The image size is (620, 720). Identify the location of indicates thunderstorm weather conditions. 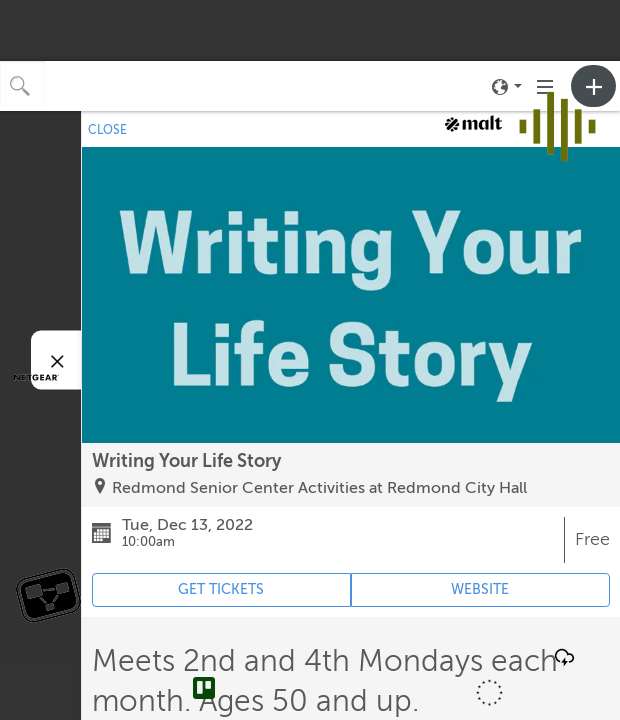
(564, 657).